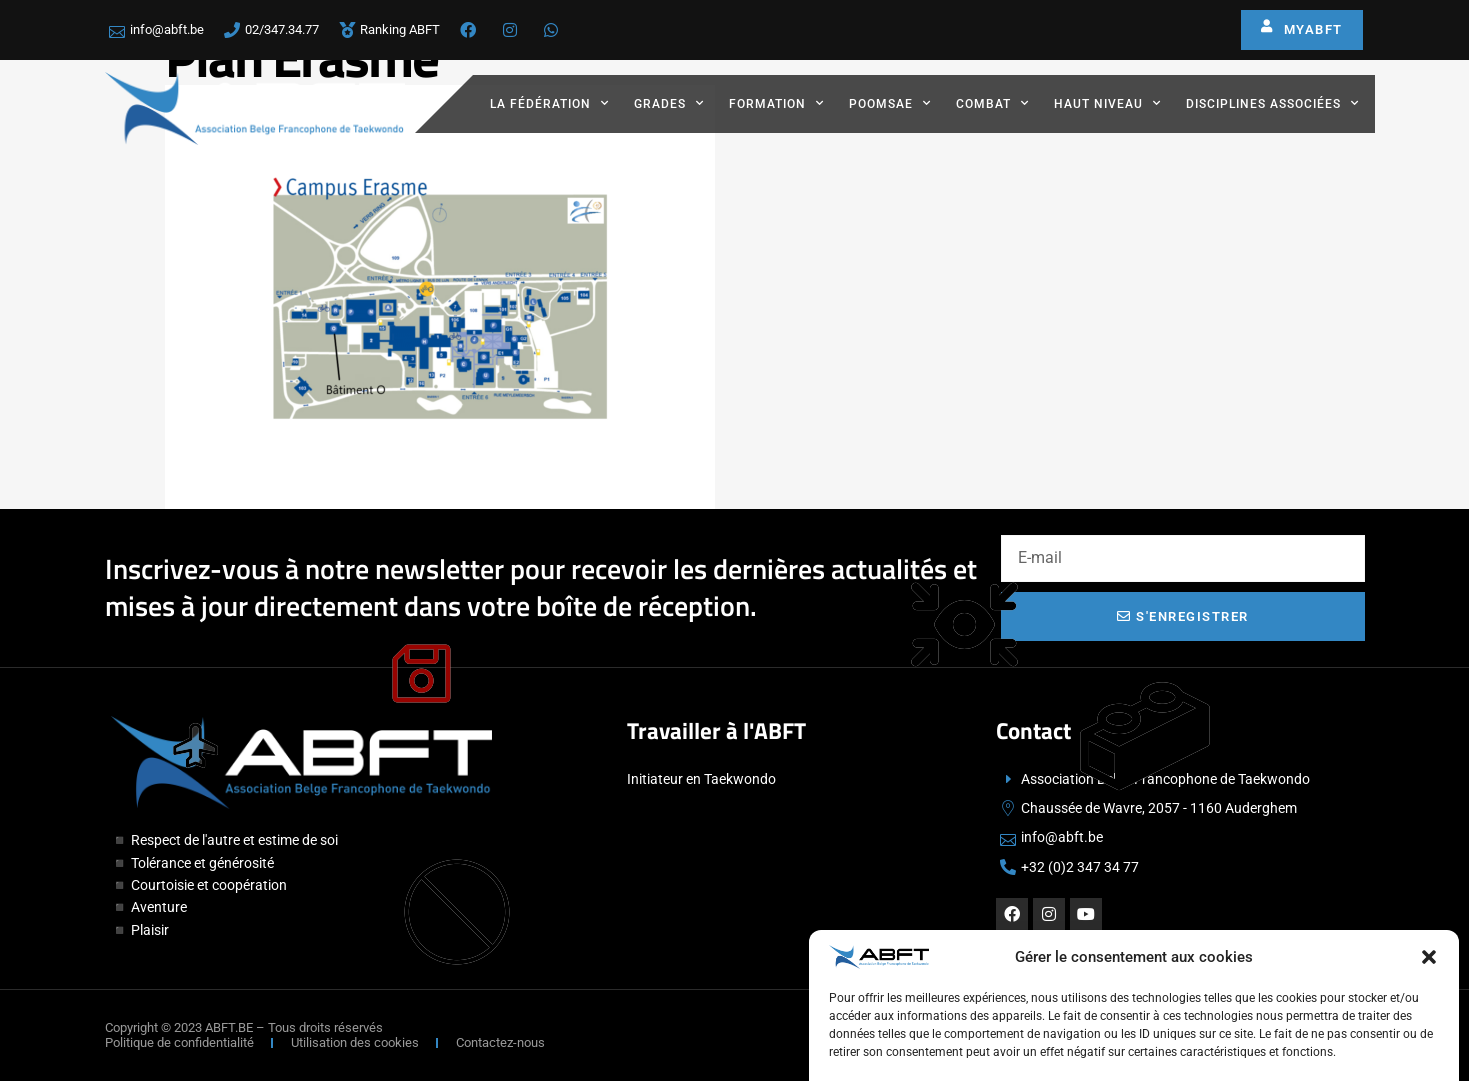  I want to click on save current file or document, so click(421, 673).